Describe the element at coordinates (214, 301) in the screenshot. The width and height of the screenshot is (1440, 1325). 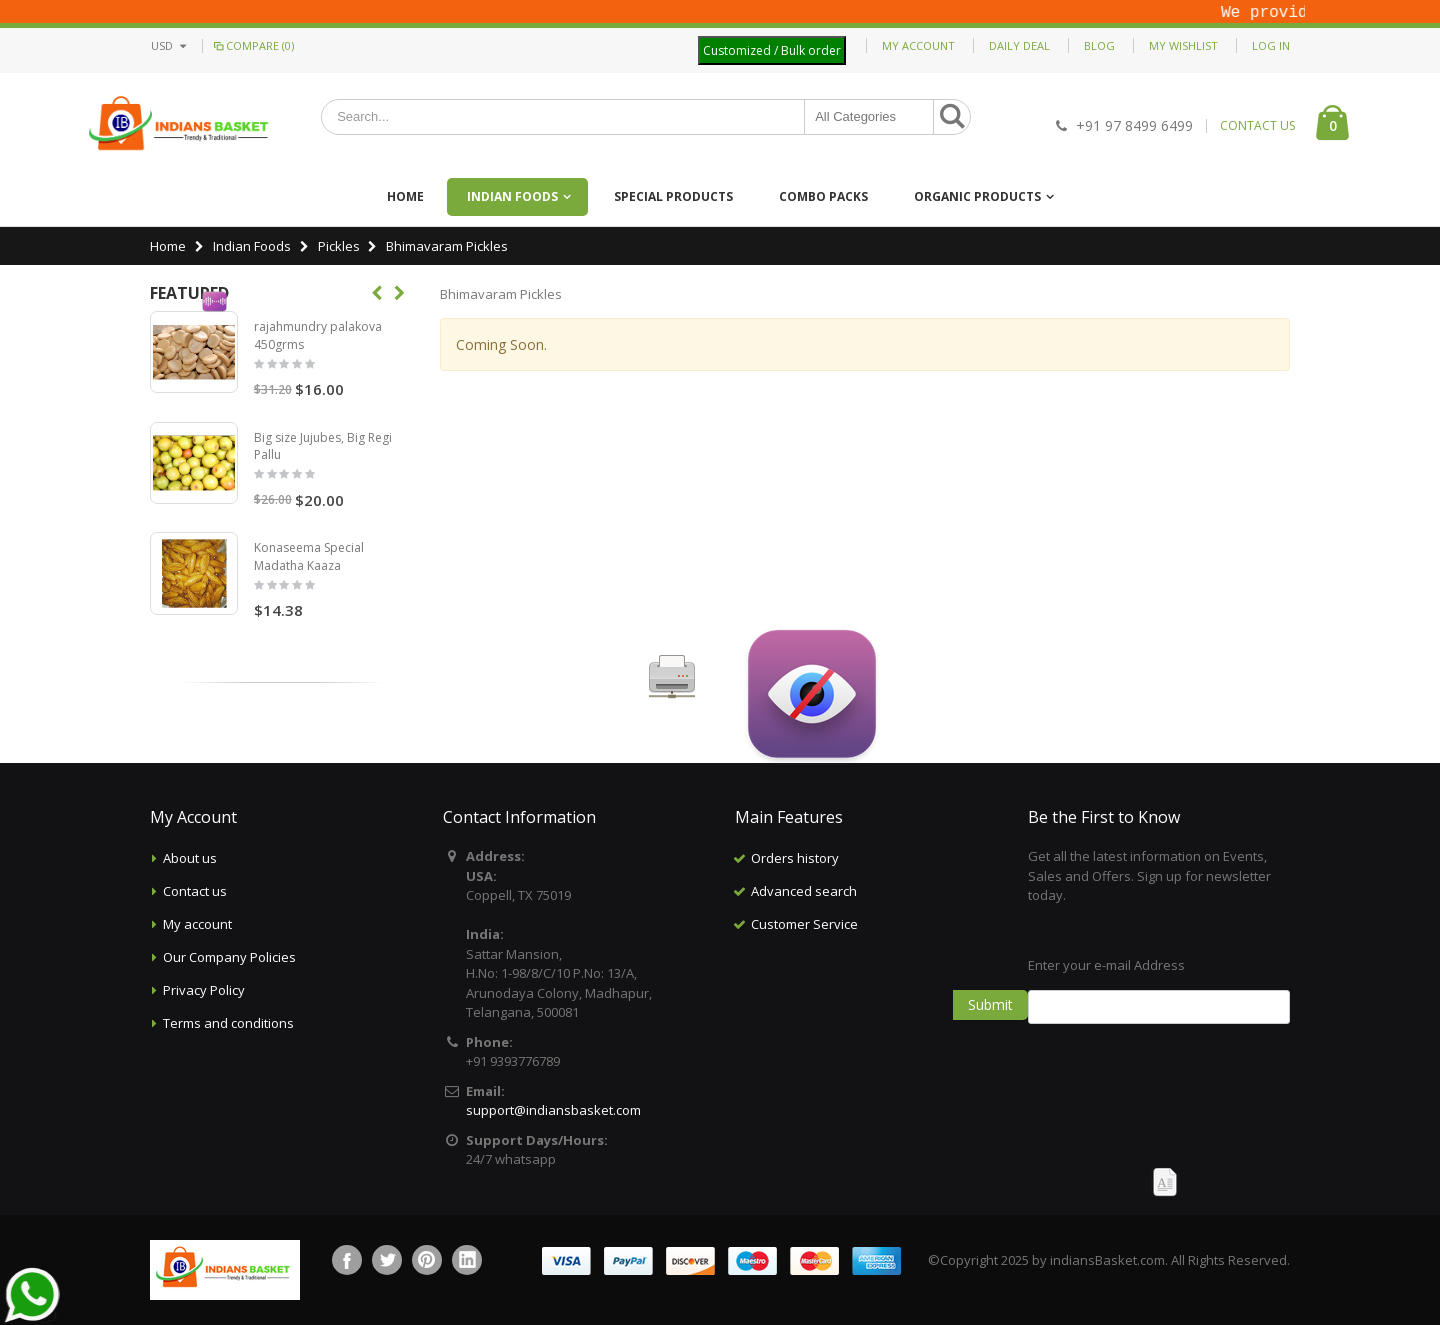
I see `open the sound recorder app` at that location.